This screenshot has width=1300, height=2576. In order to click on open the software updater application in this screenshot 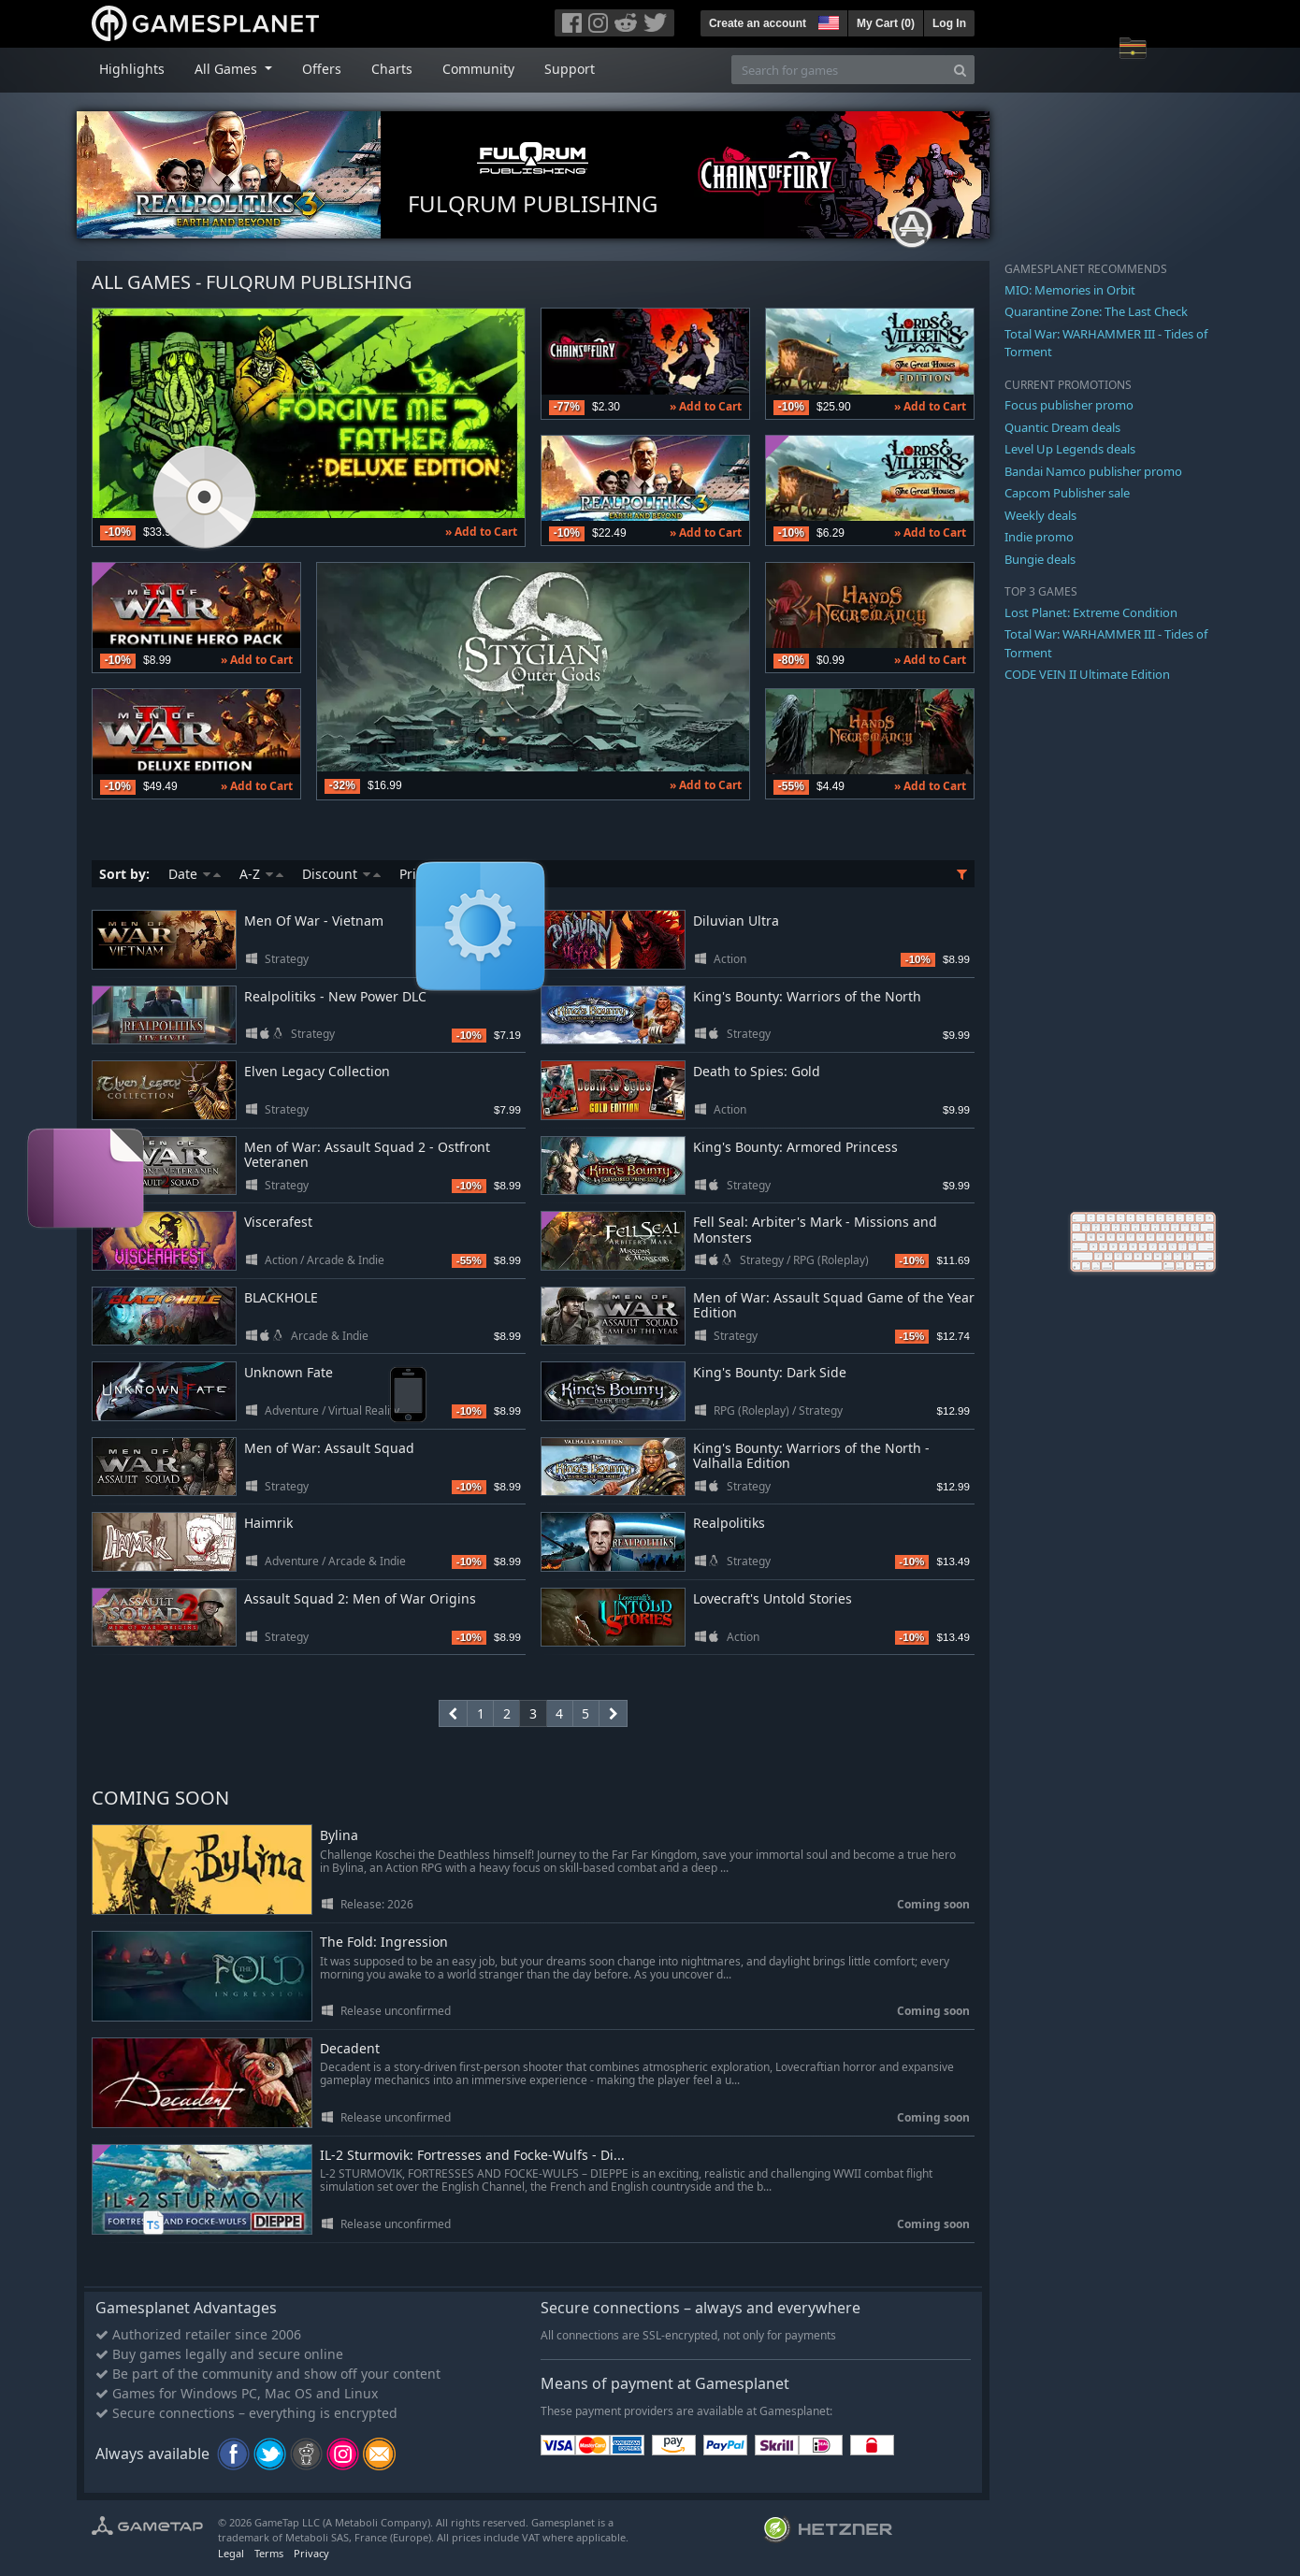, I will do `click(912, 227)`.